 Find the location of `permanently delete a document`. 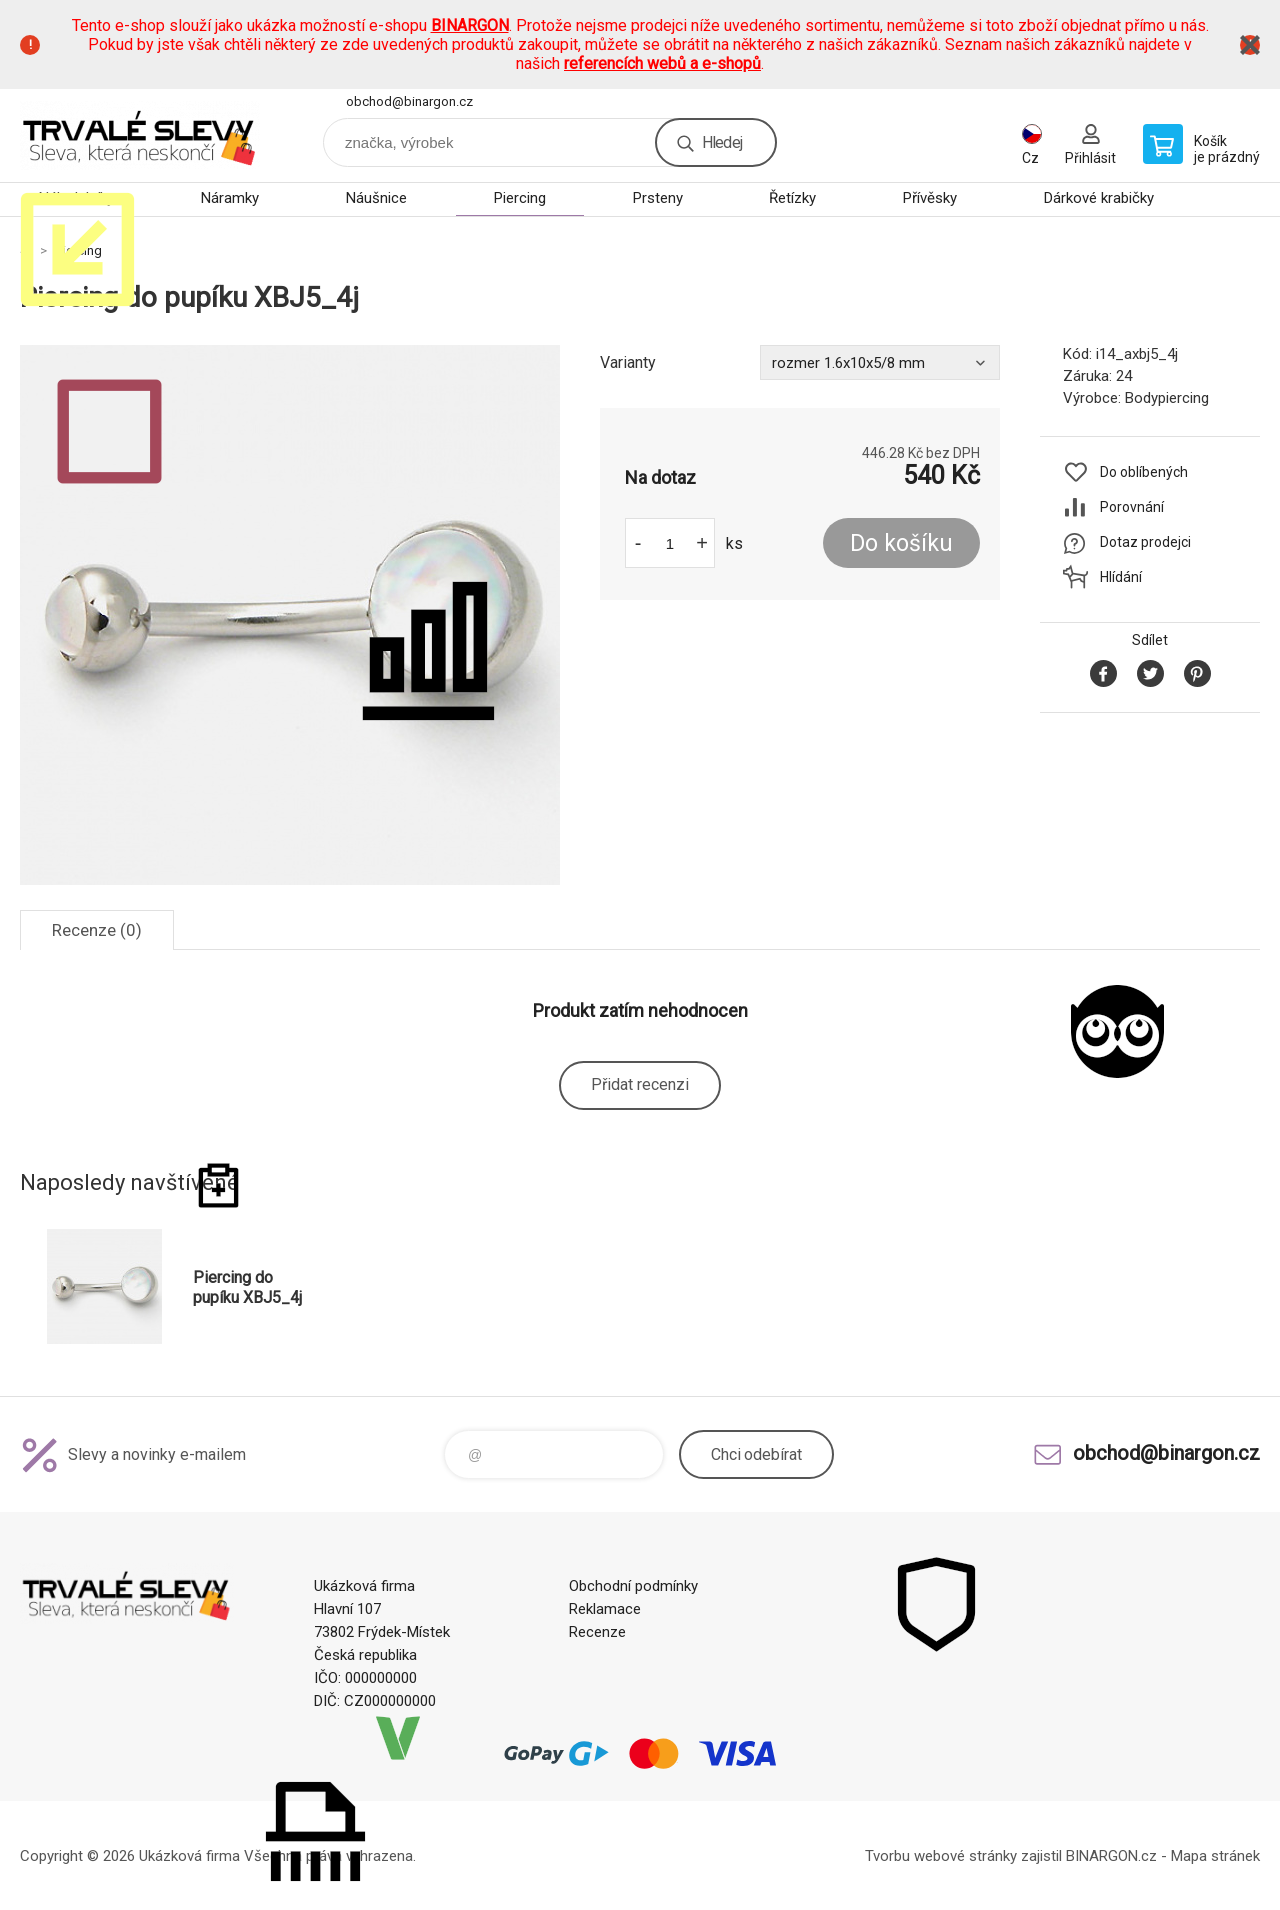

permanently delete a document is located at coordinates (315, 1831).